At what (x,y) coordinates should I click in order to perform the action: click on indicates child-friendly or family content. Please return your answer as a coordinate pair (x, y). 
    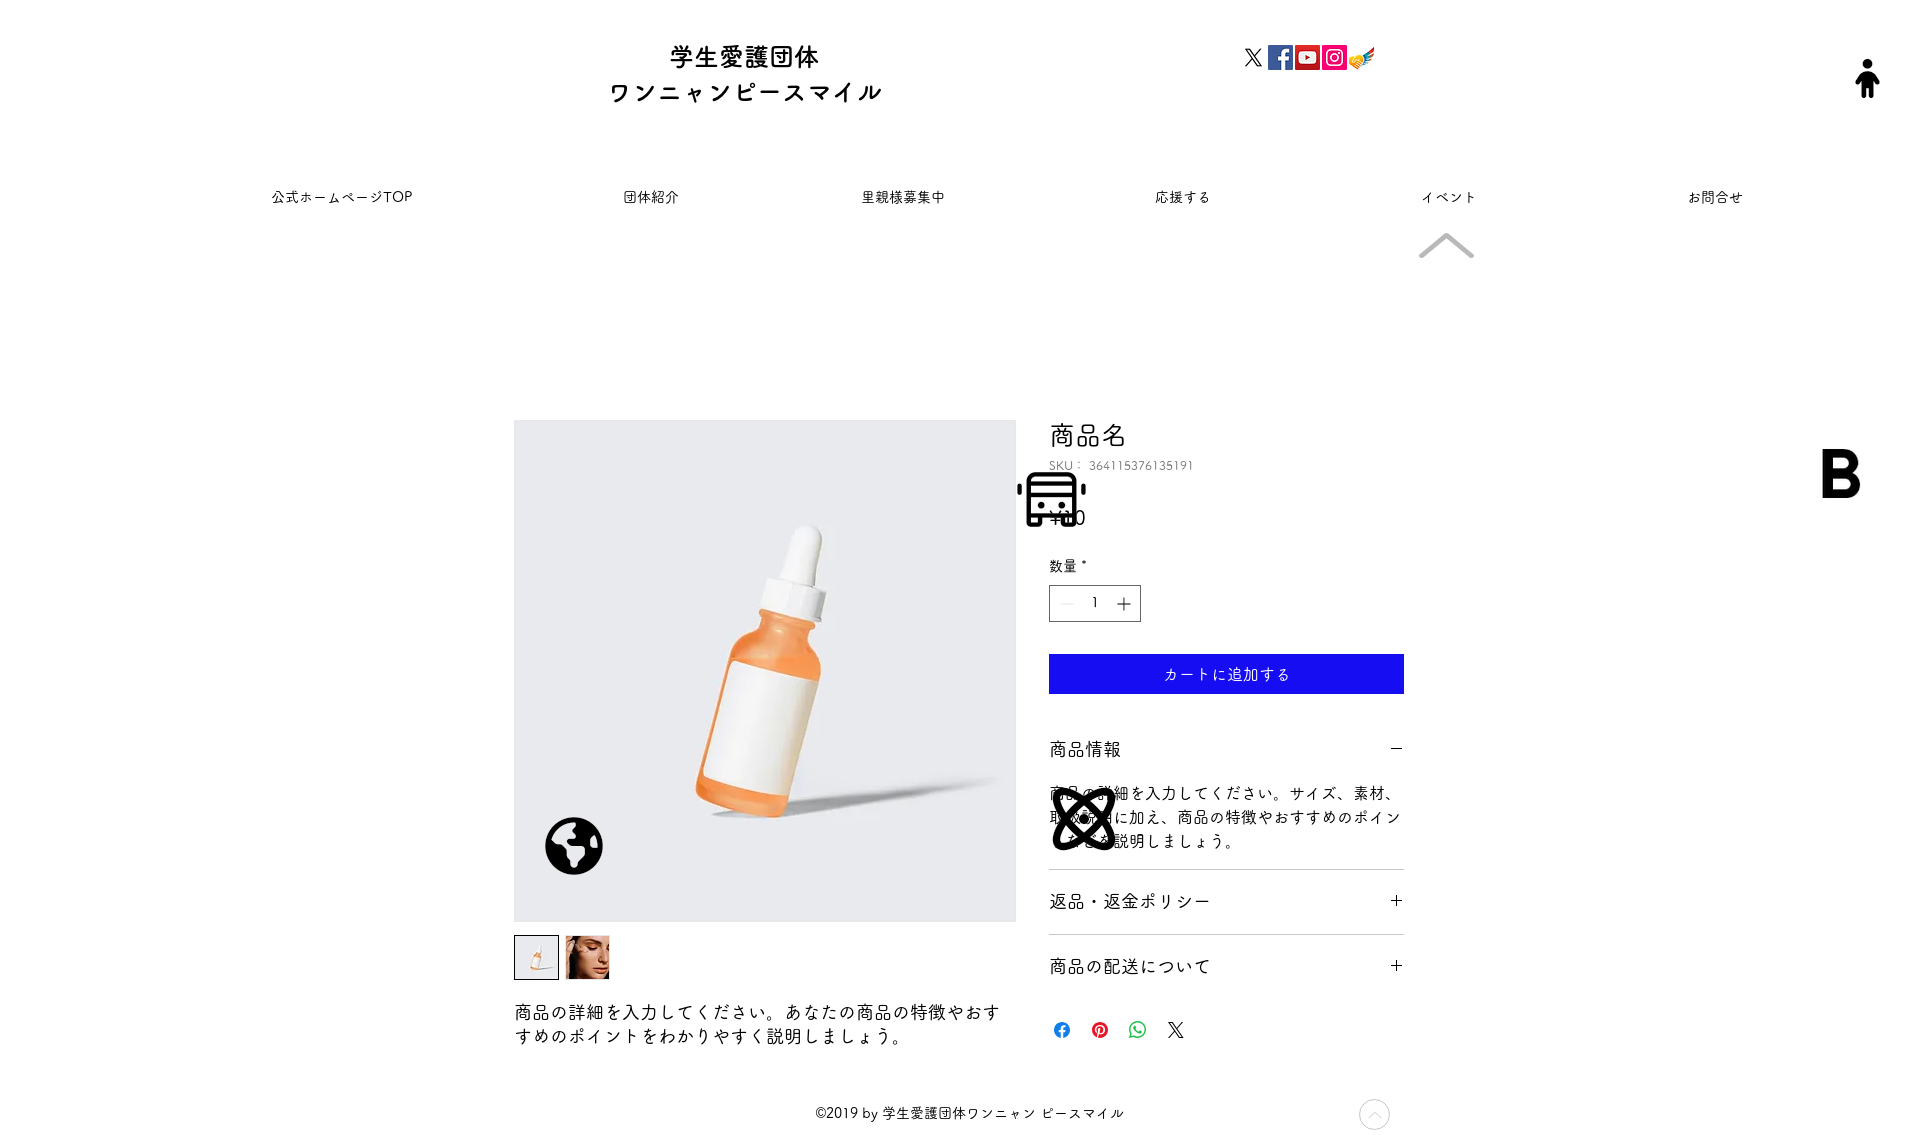
    Looking at the image, I should click on (1867, 78).